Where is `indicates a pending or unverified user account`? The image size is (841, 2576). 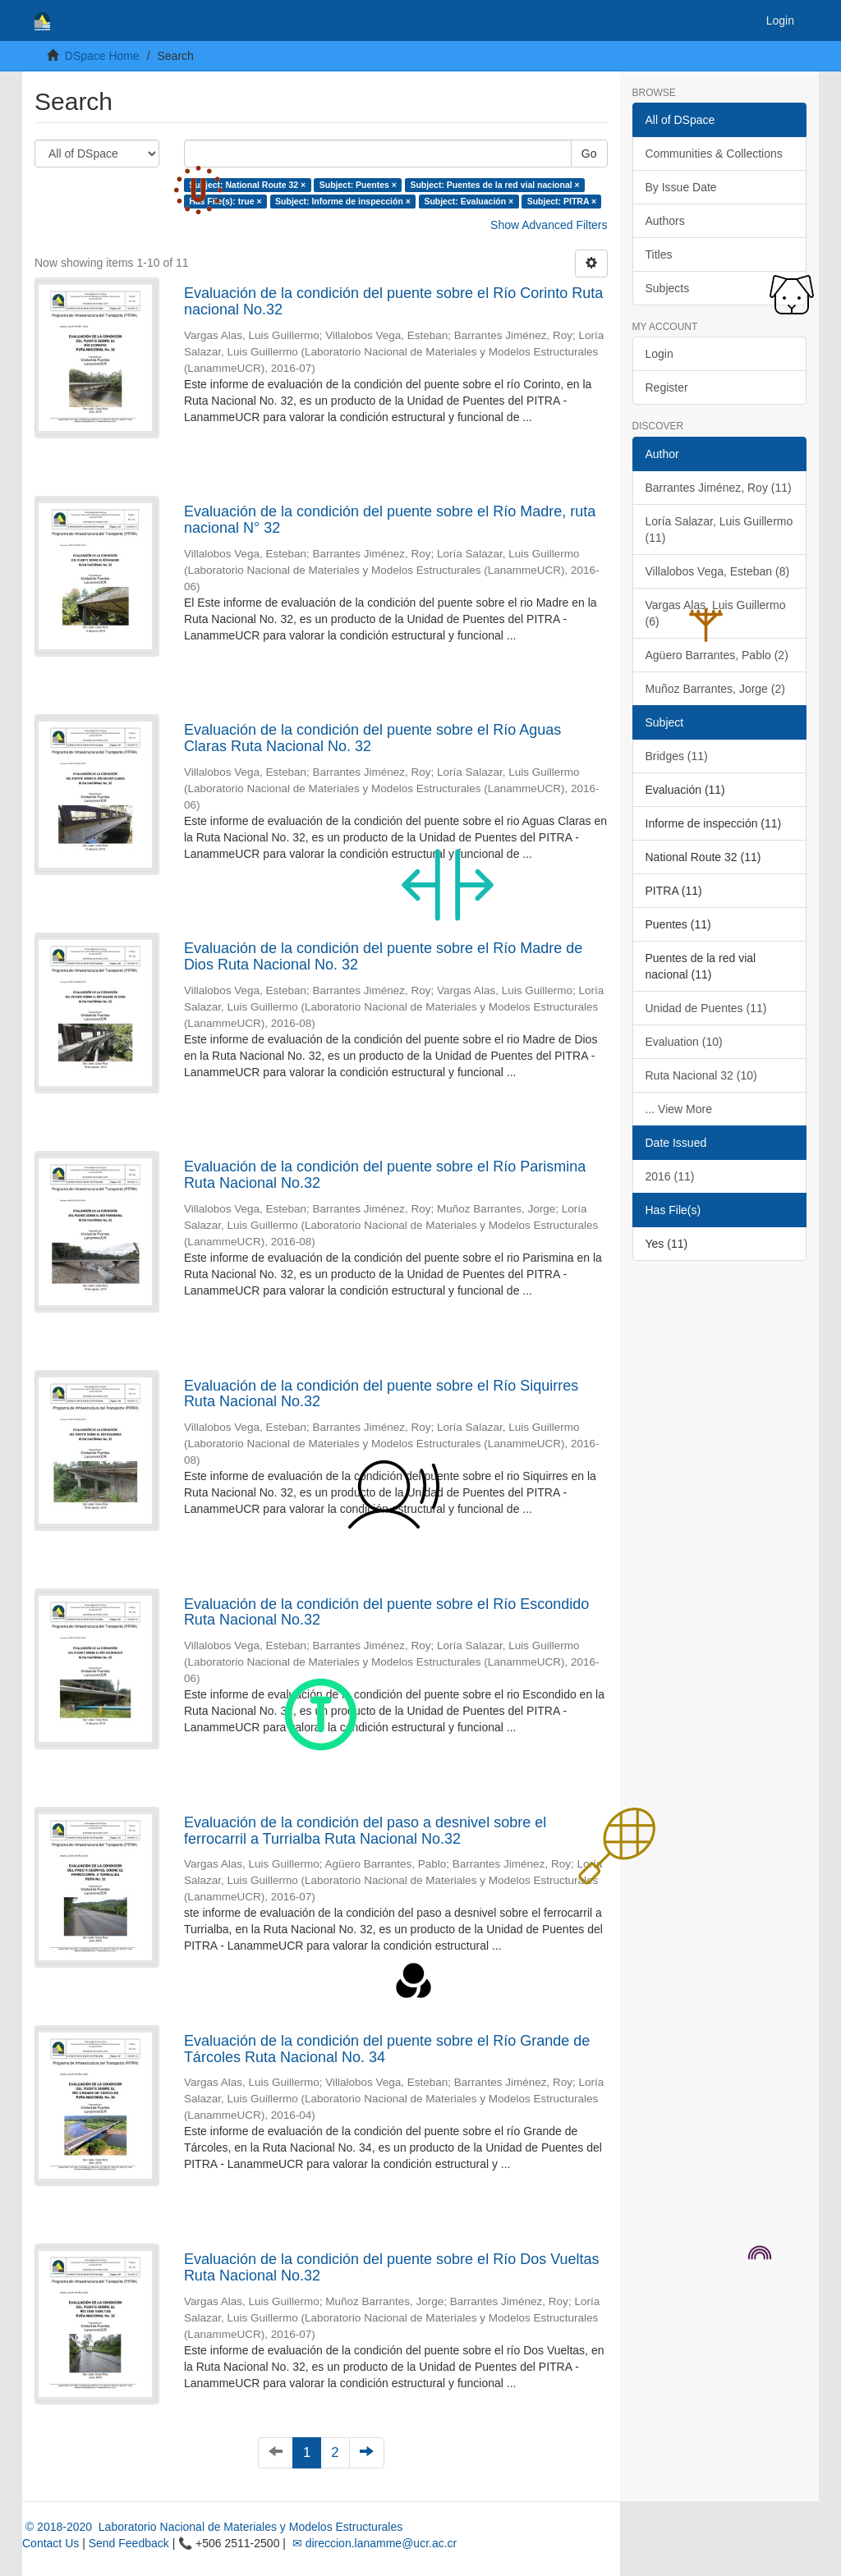 indicates a pending or unverified user account is located at coordinates (198, 190).